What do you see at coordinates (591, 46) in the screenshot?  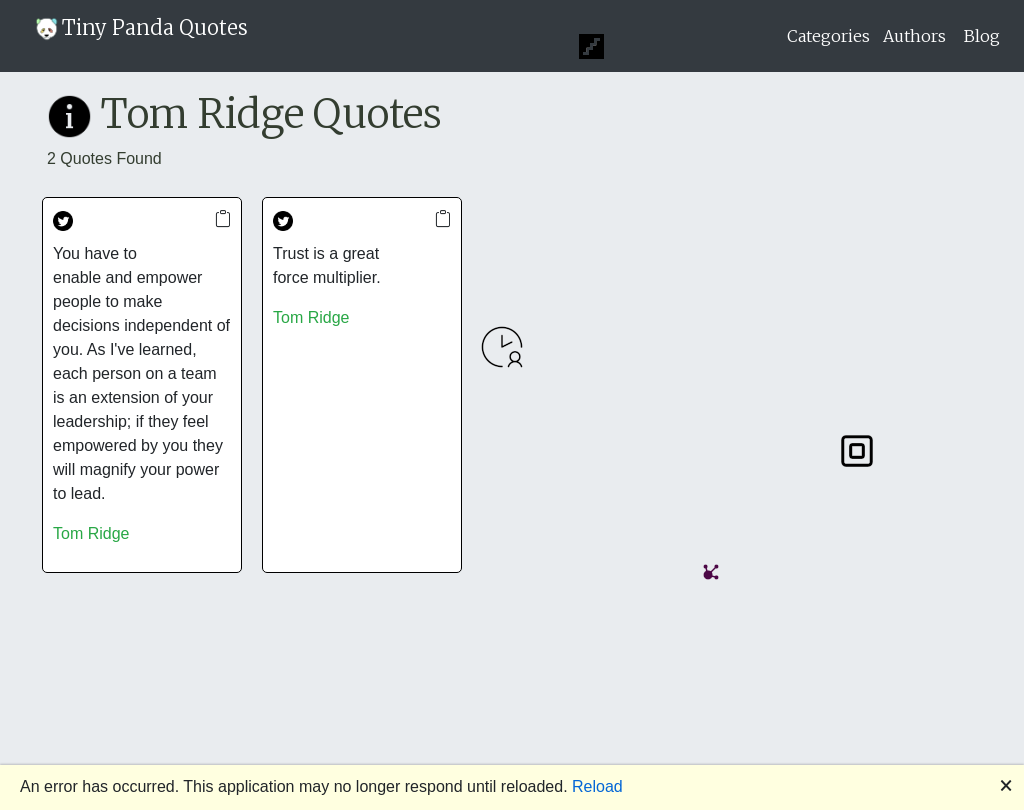 I see `indicates stairs or stairway access` at bounding box center [591, 46].